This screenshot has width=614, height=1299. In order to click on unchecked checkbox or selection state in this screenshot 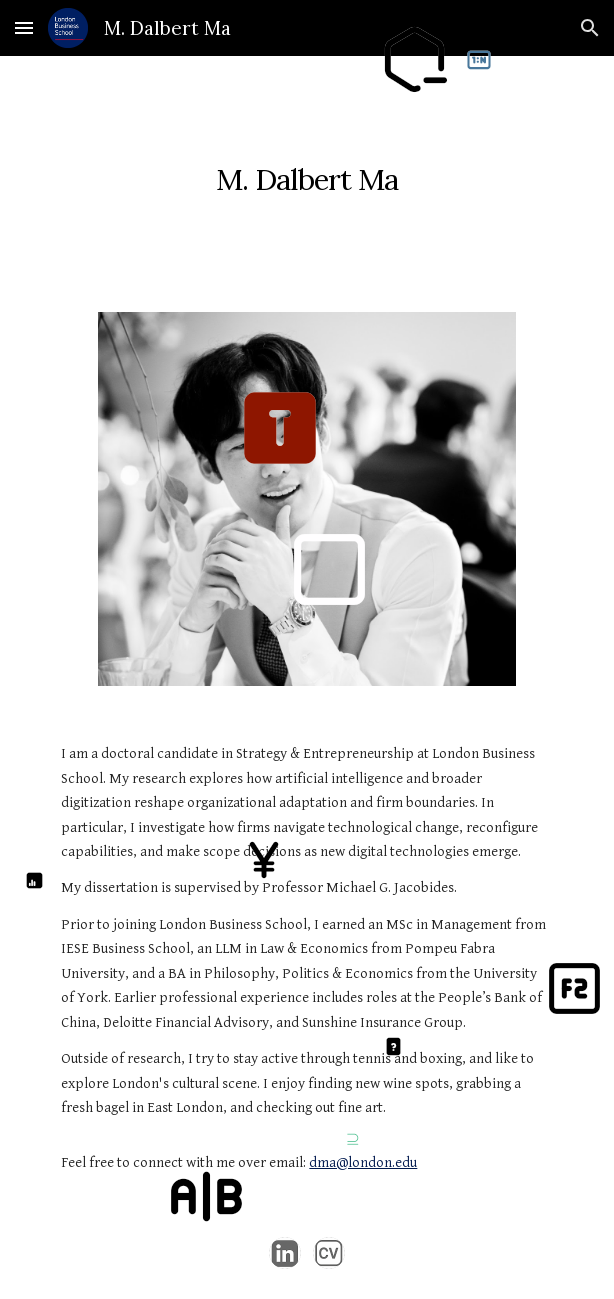, I will do `click(329, 569)`.